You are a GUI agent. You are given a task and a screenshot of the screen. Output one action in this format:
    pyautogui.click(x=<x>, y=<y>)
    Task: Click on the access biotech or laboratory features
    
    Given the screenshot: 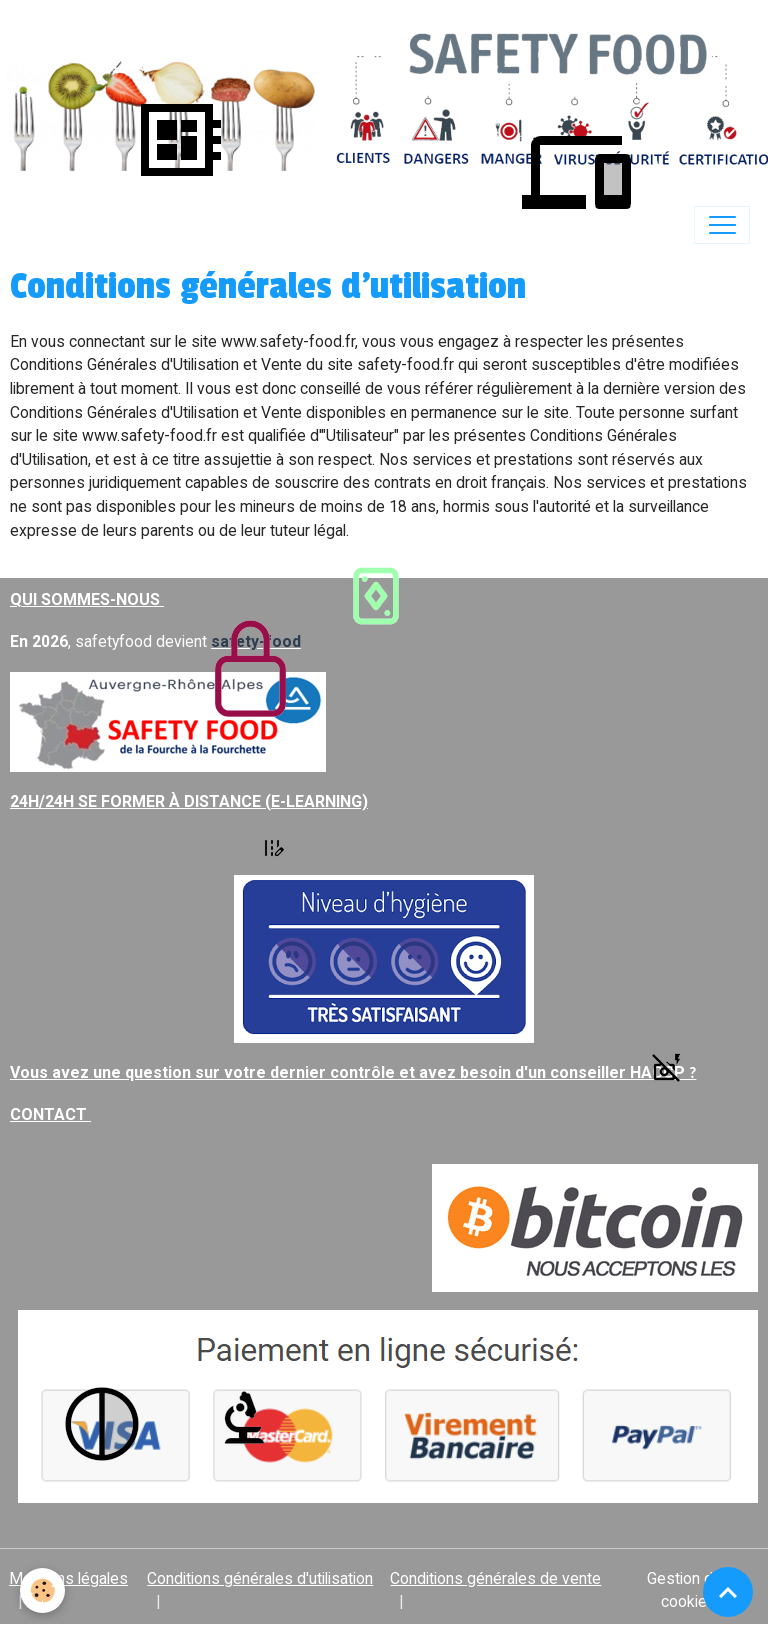 What is the action you would take?
    pyautogui.click(x=244, y=1418)
    